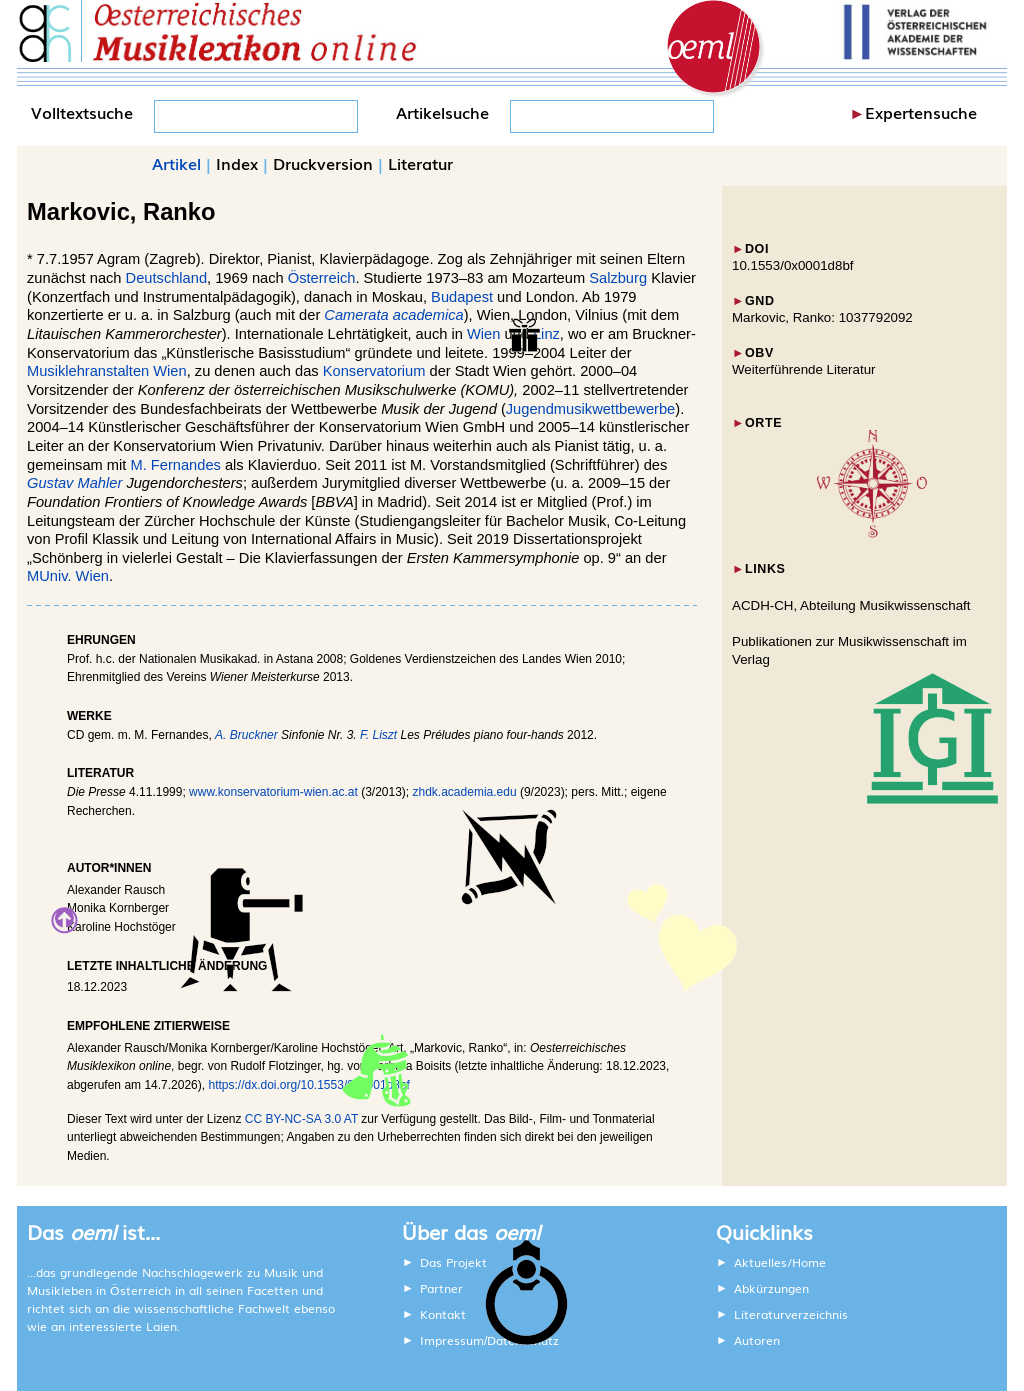  What do you see at coordinates (524, 333) in the screenshot?
I see `view your gifts or rewards` at bounding box center [524, 333].